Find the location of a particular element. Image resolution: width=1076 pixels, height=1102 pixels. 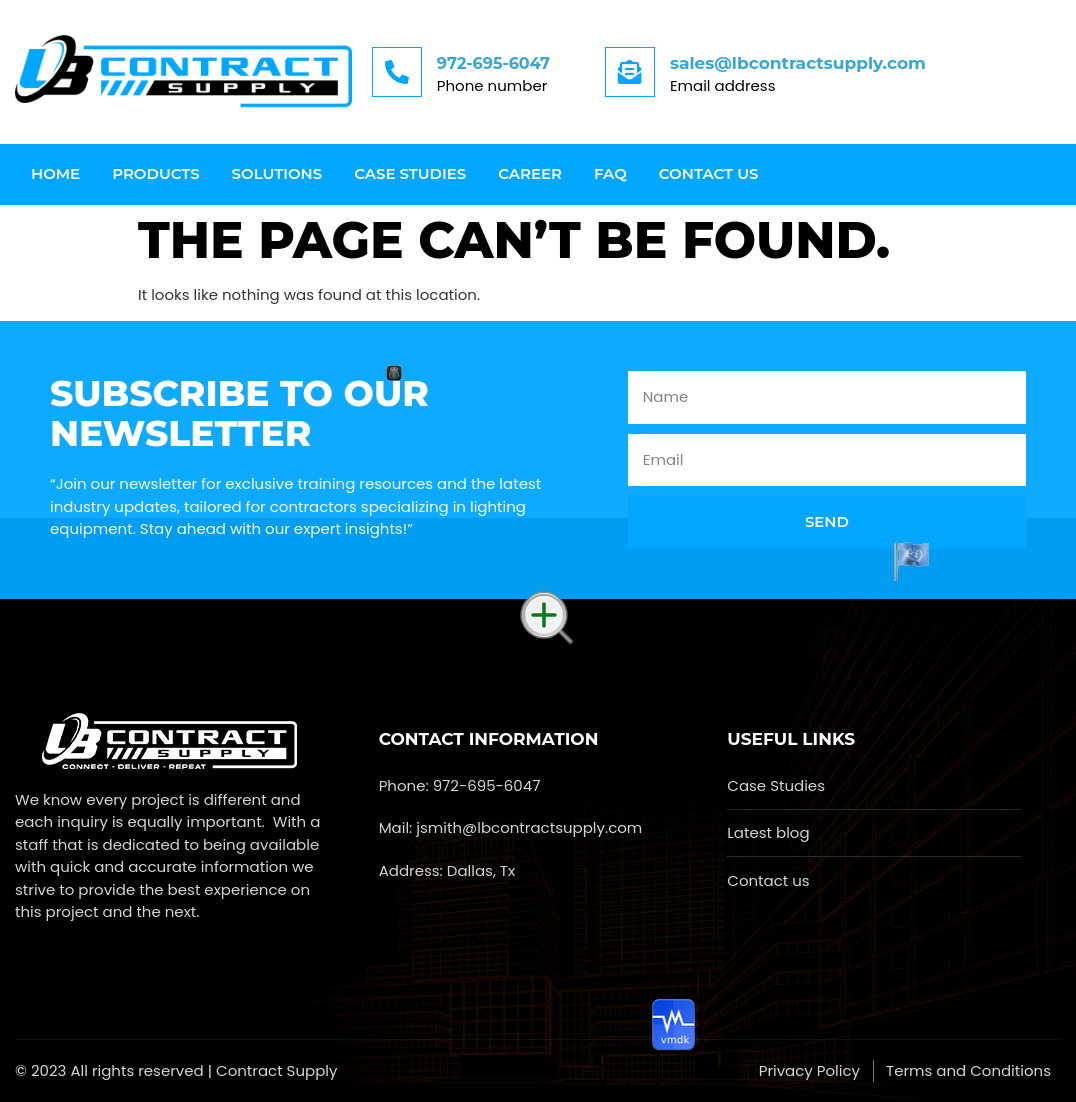

access language and region settings is located at coordinates (911, 561).